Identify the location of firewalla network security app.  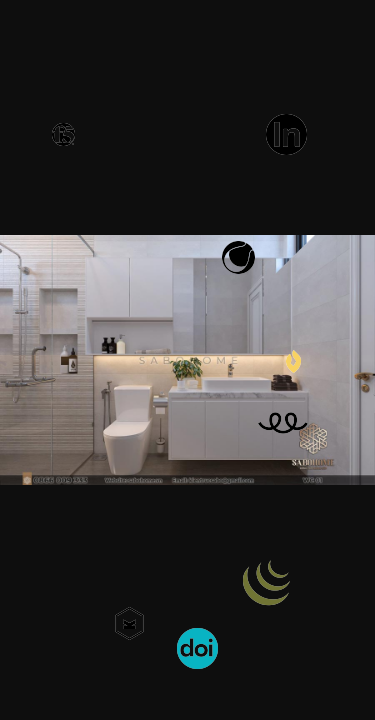
(293, 361).